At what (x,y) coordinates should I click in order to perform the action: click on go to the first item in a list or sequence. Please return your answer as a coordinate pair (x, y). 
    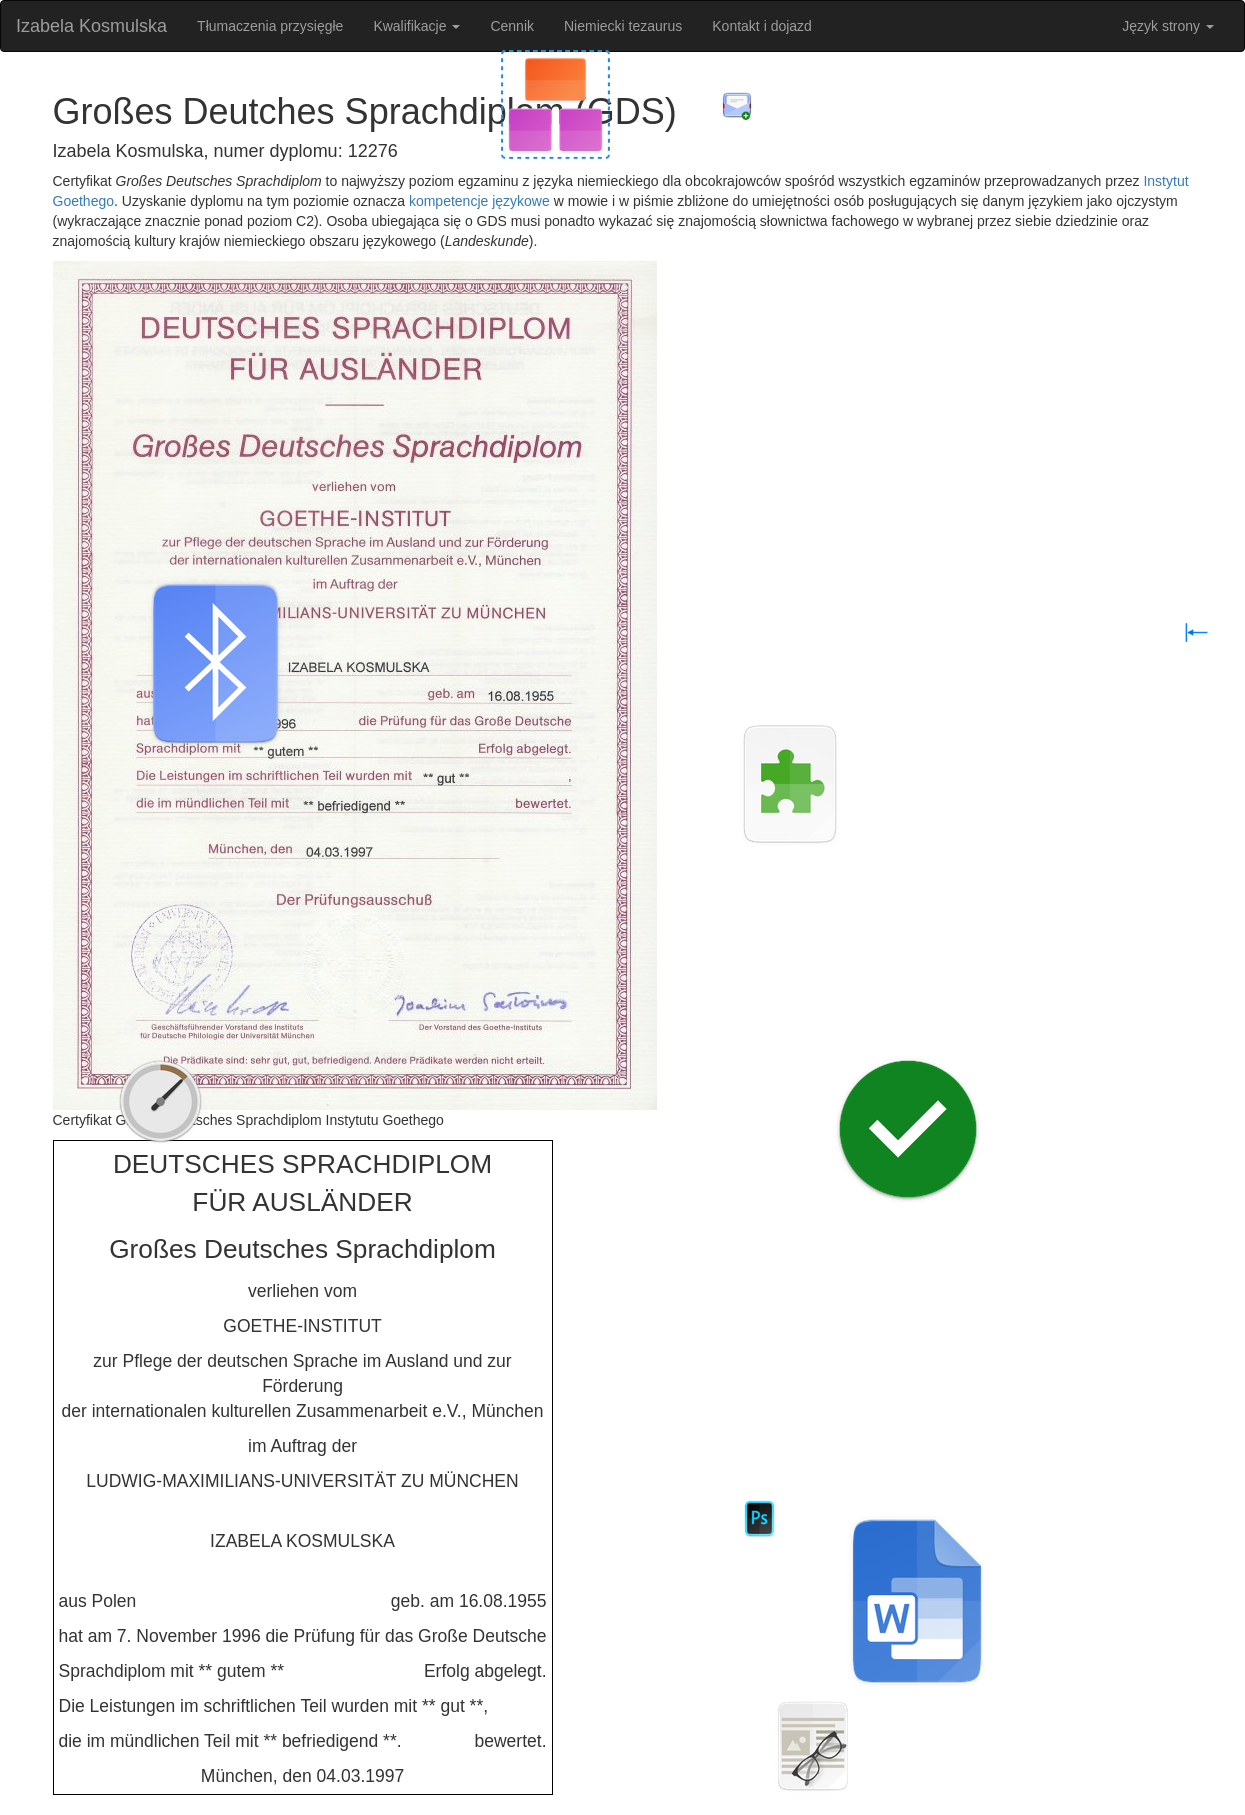
    Looking at the image, I should click on (1196, 632).